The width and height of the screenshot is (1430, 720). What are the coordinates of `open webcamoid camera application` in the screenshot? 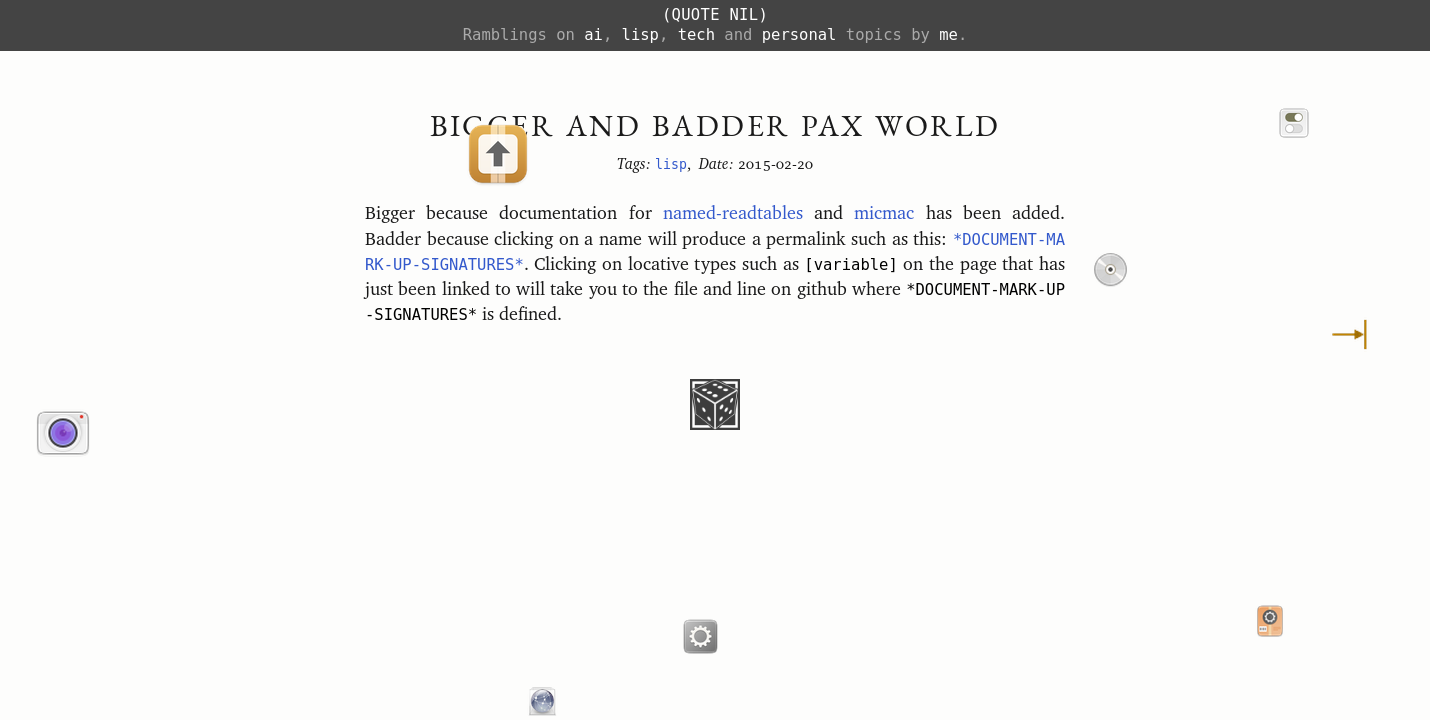 It's located at (63, 433).